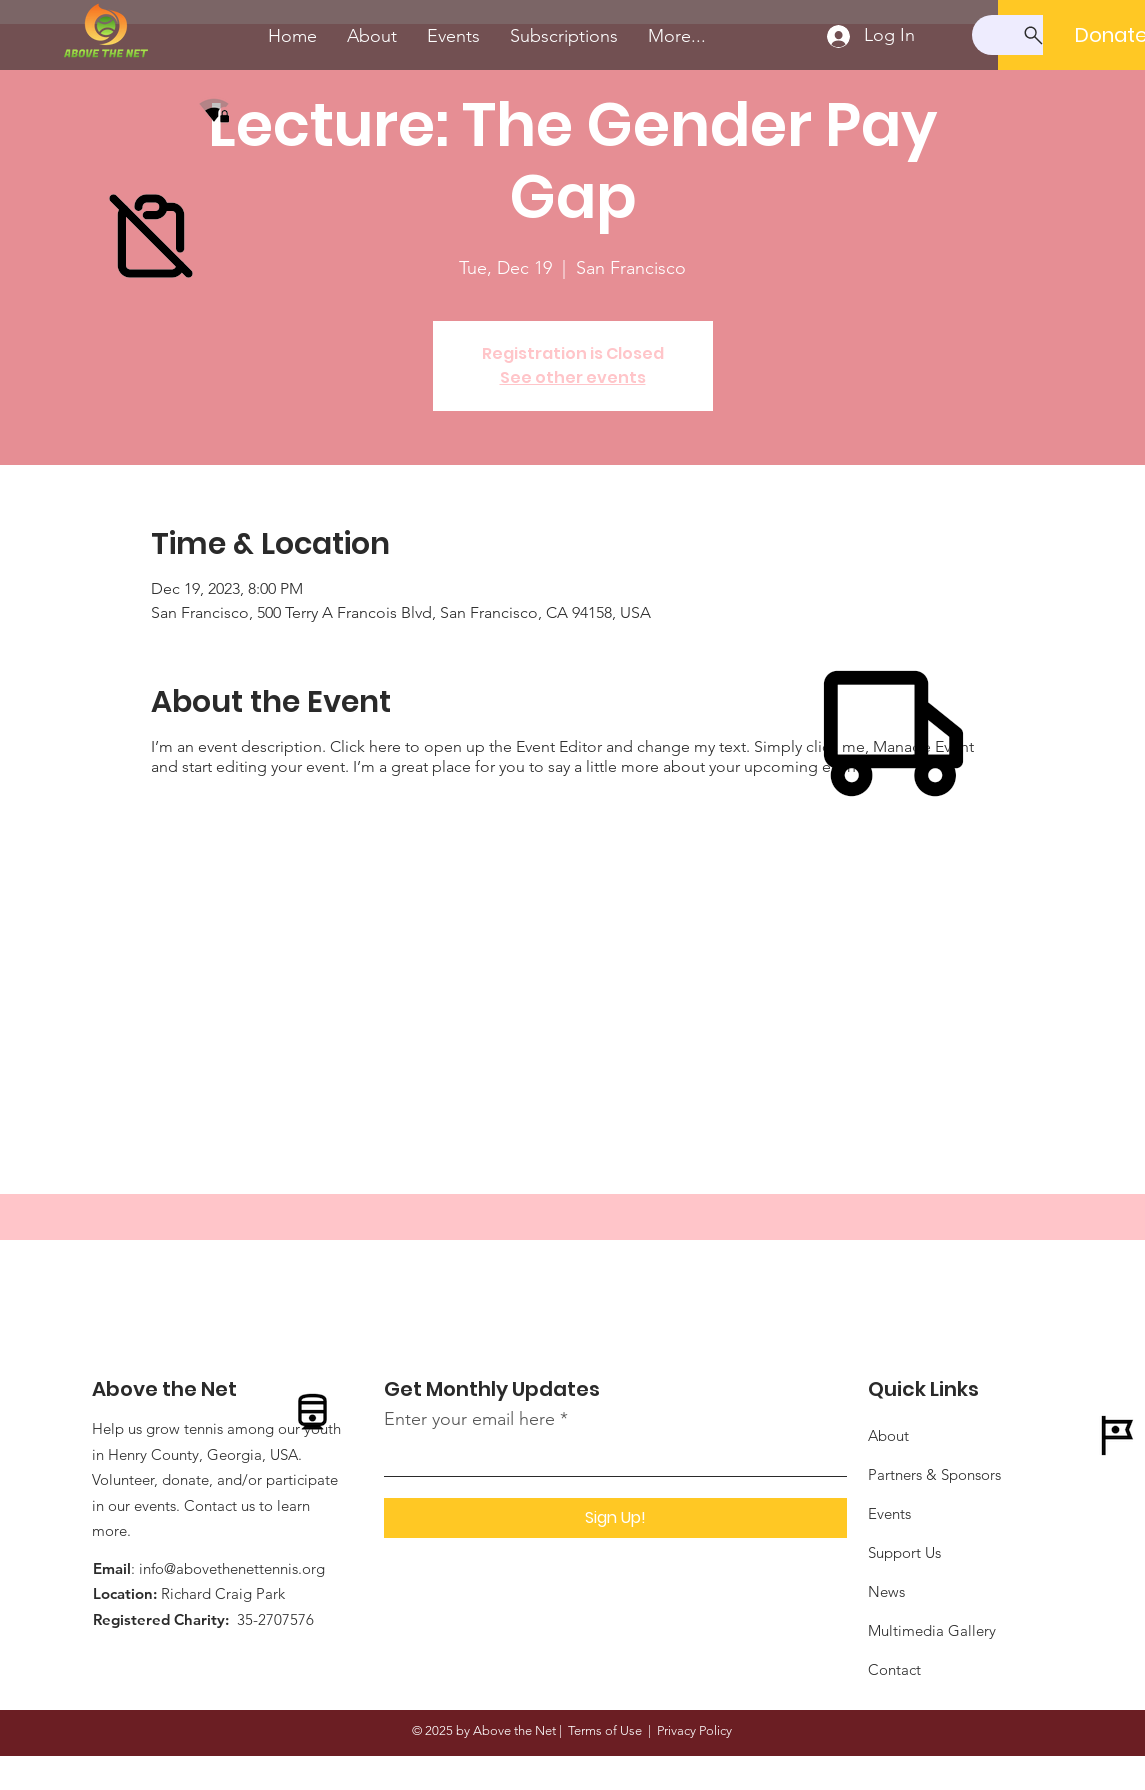  What do you see at coordinates (312, 1413) in the screenshot?
I see `get railway or train directions` at bounding box center [312, 1413].